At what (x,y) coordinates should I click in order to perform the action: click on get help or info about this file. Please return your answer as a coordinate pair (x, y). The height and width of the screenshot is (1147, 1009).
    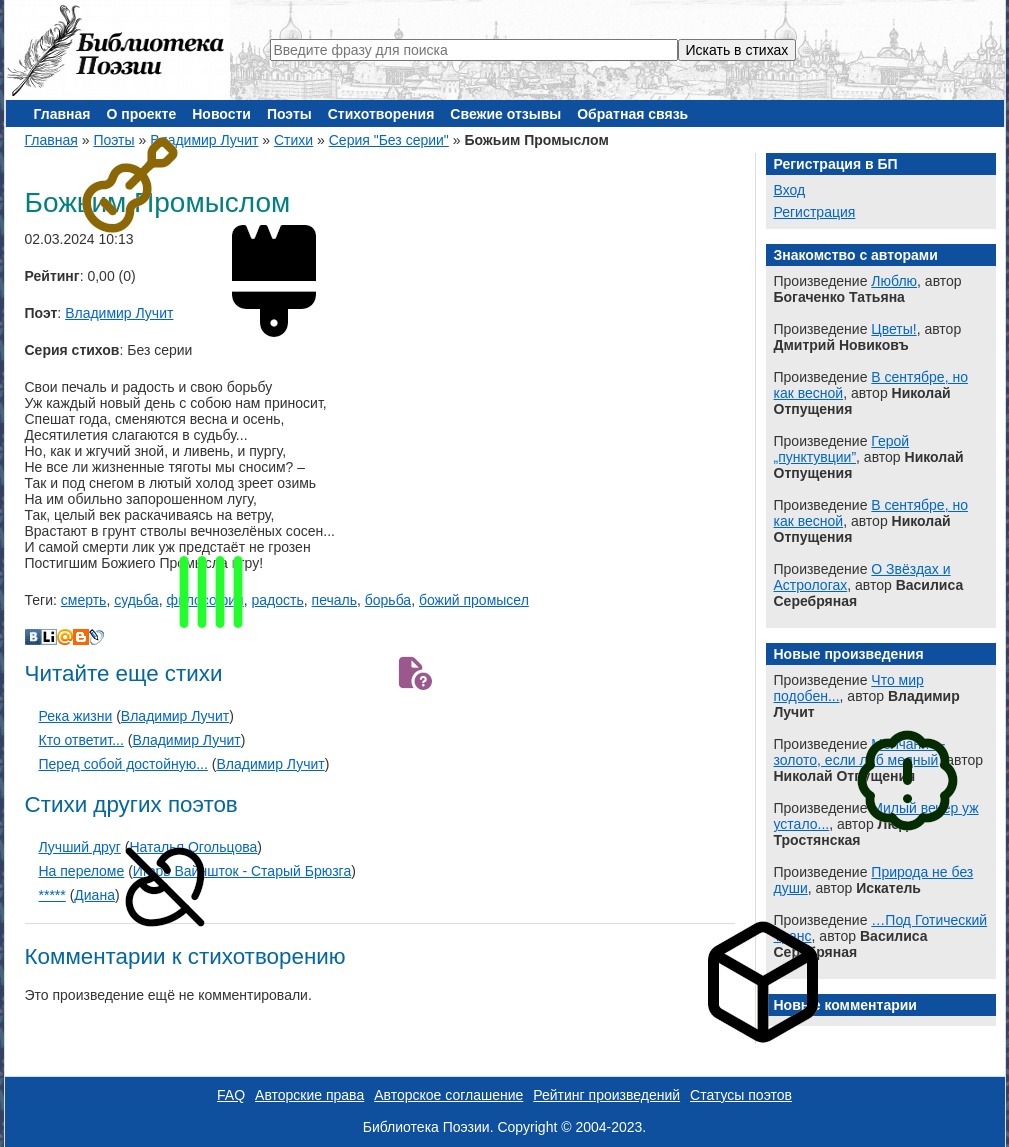
    Looking at the image, I should click on (414, 672).